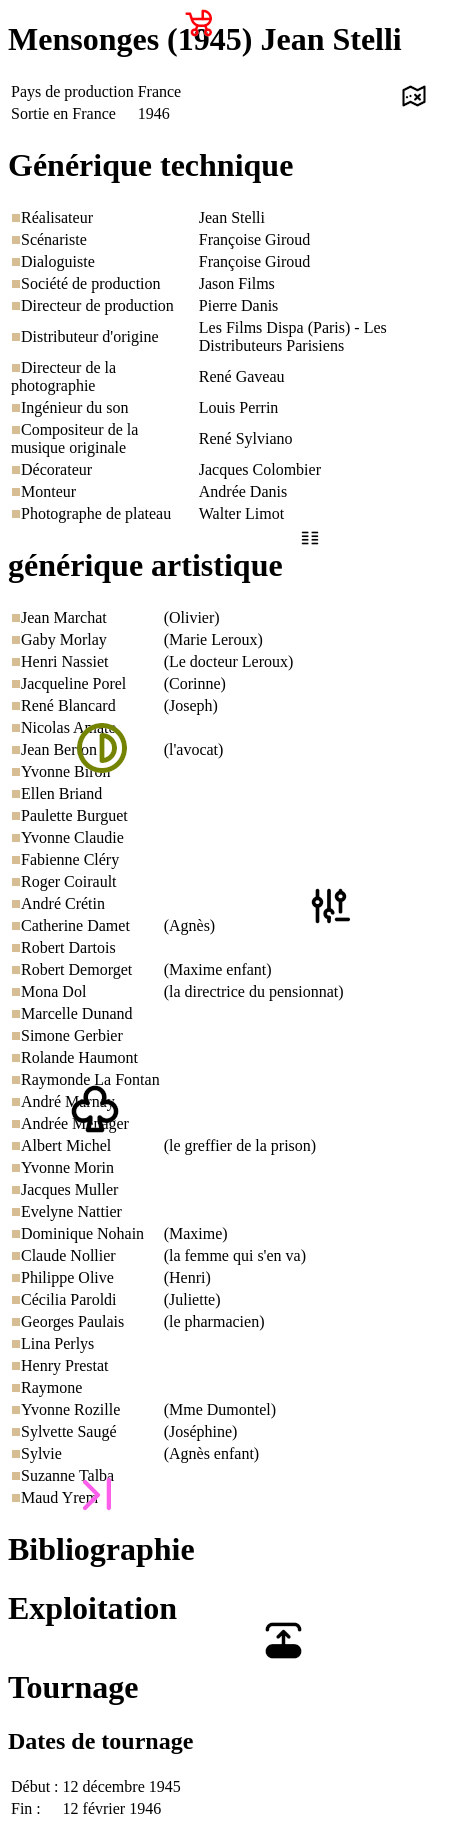  I want to click on move element to top position, so click(283, 1640).